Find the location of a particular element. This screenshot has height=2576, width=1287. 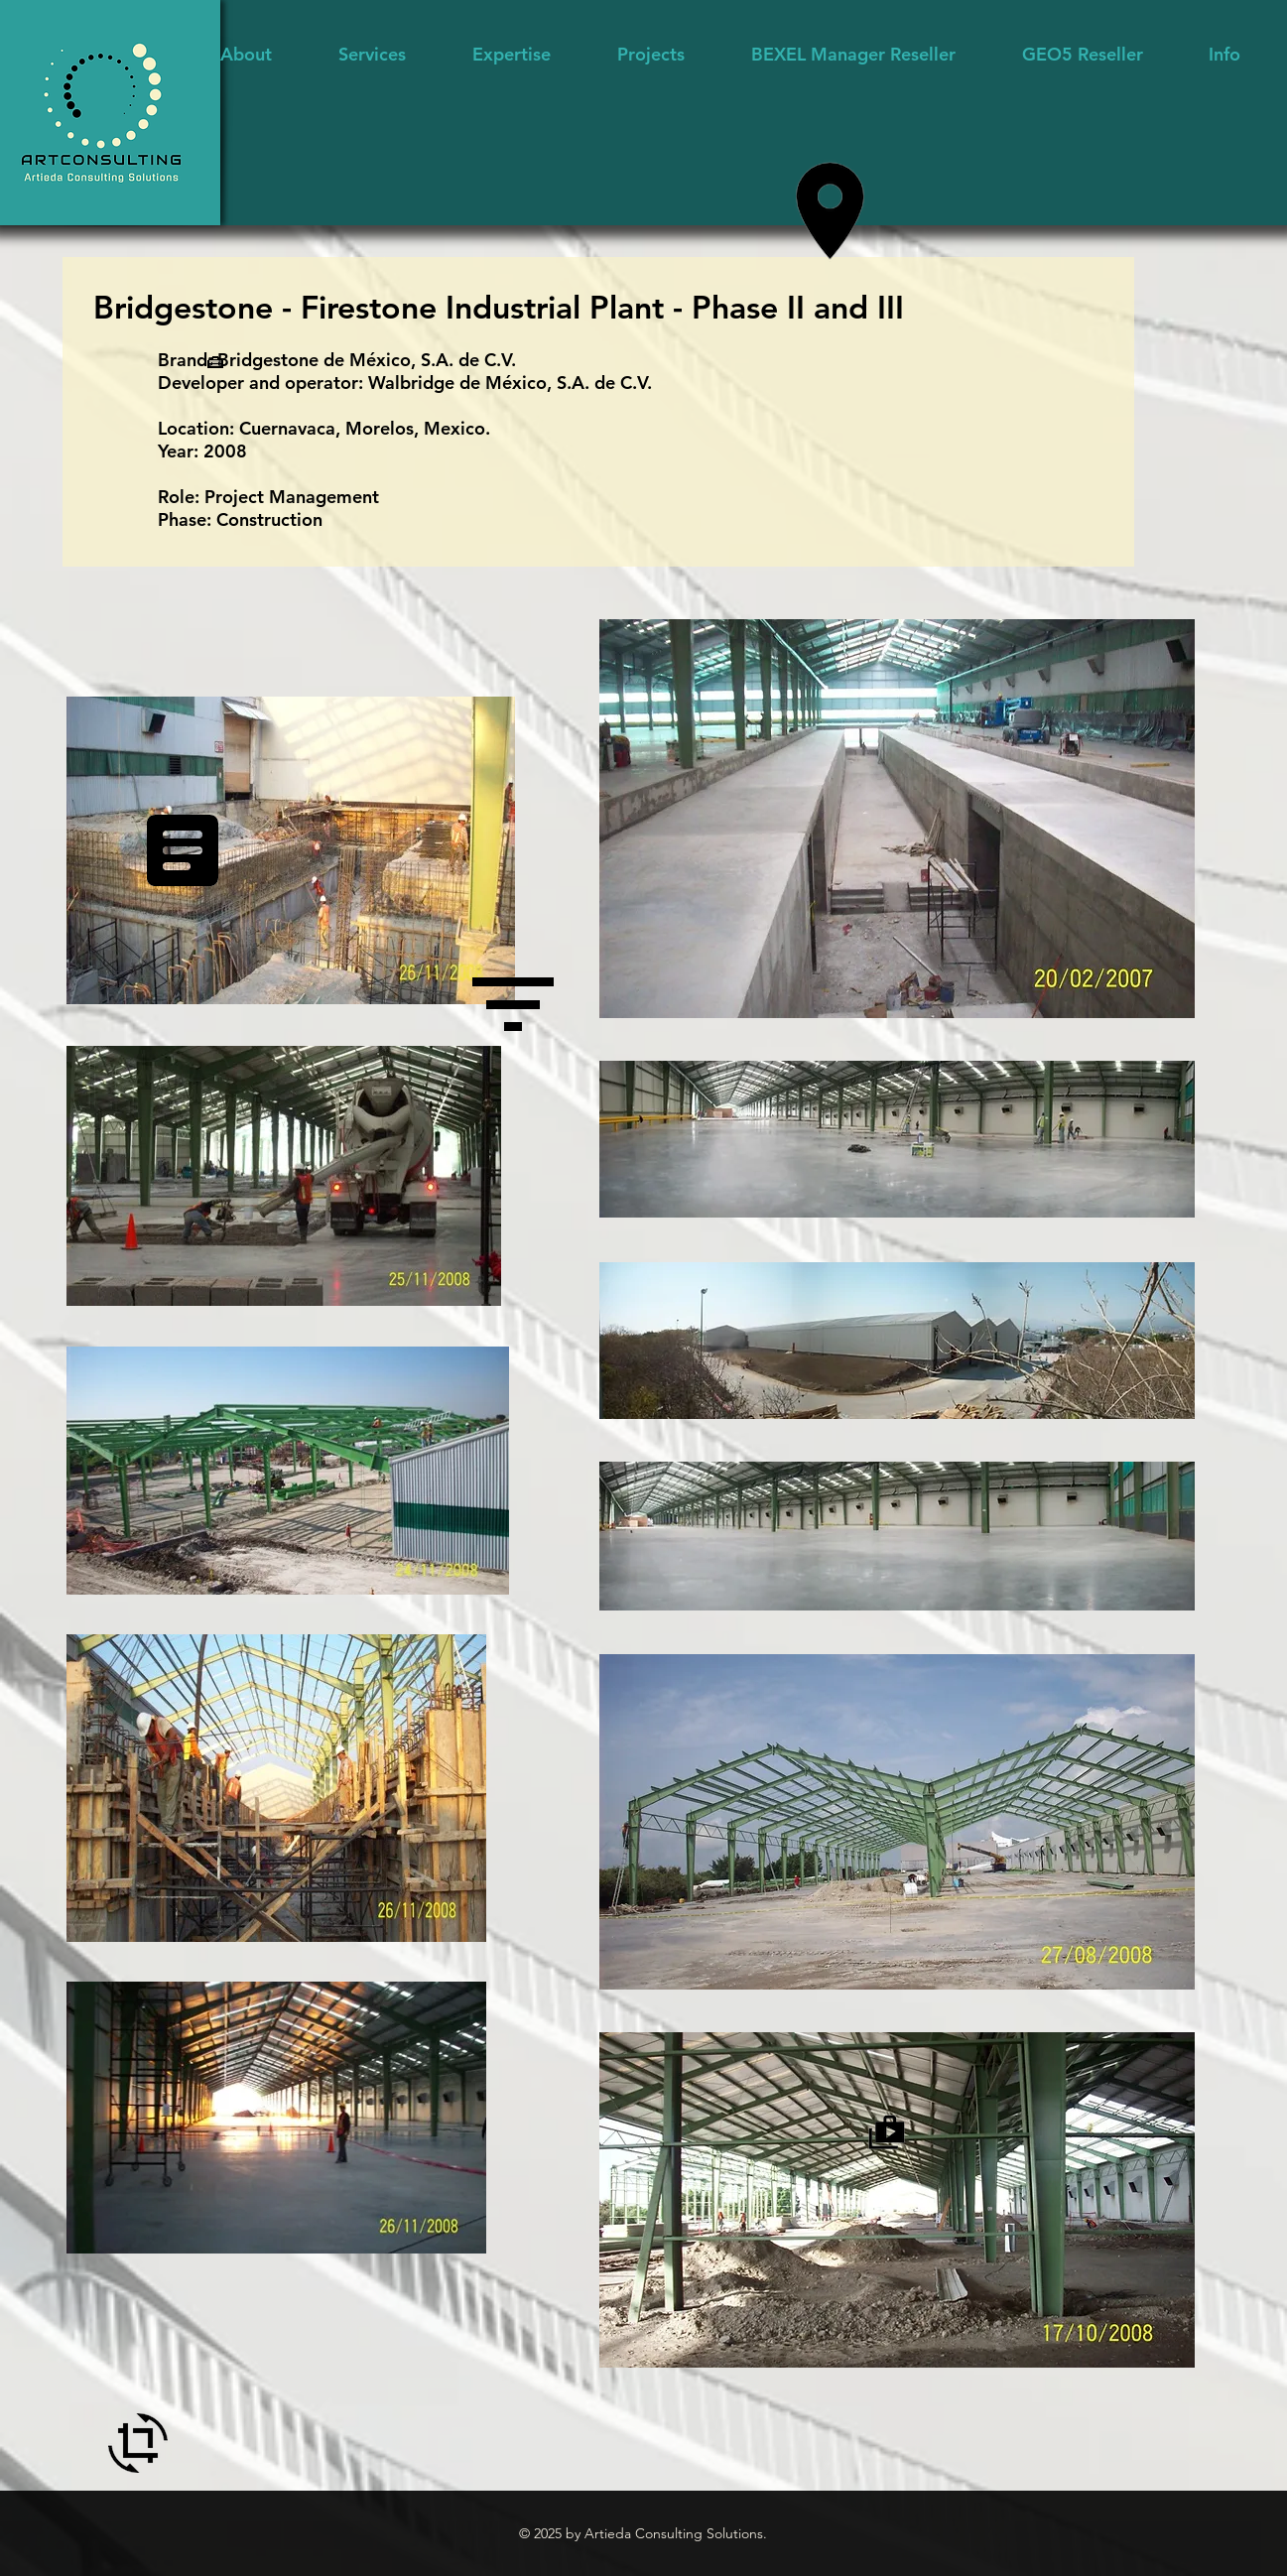

access purchased video content is located at coordinates (886, 2132).